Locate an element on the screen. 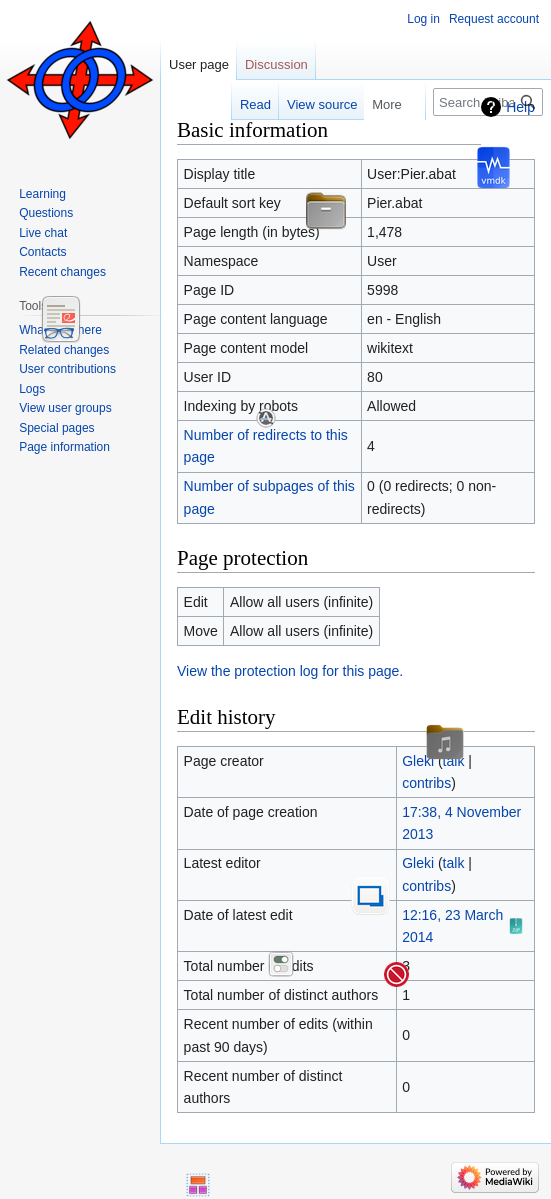  open the software update manager is located at coordinates (266, 418).